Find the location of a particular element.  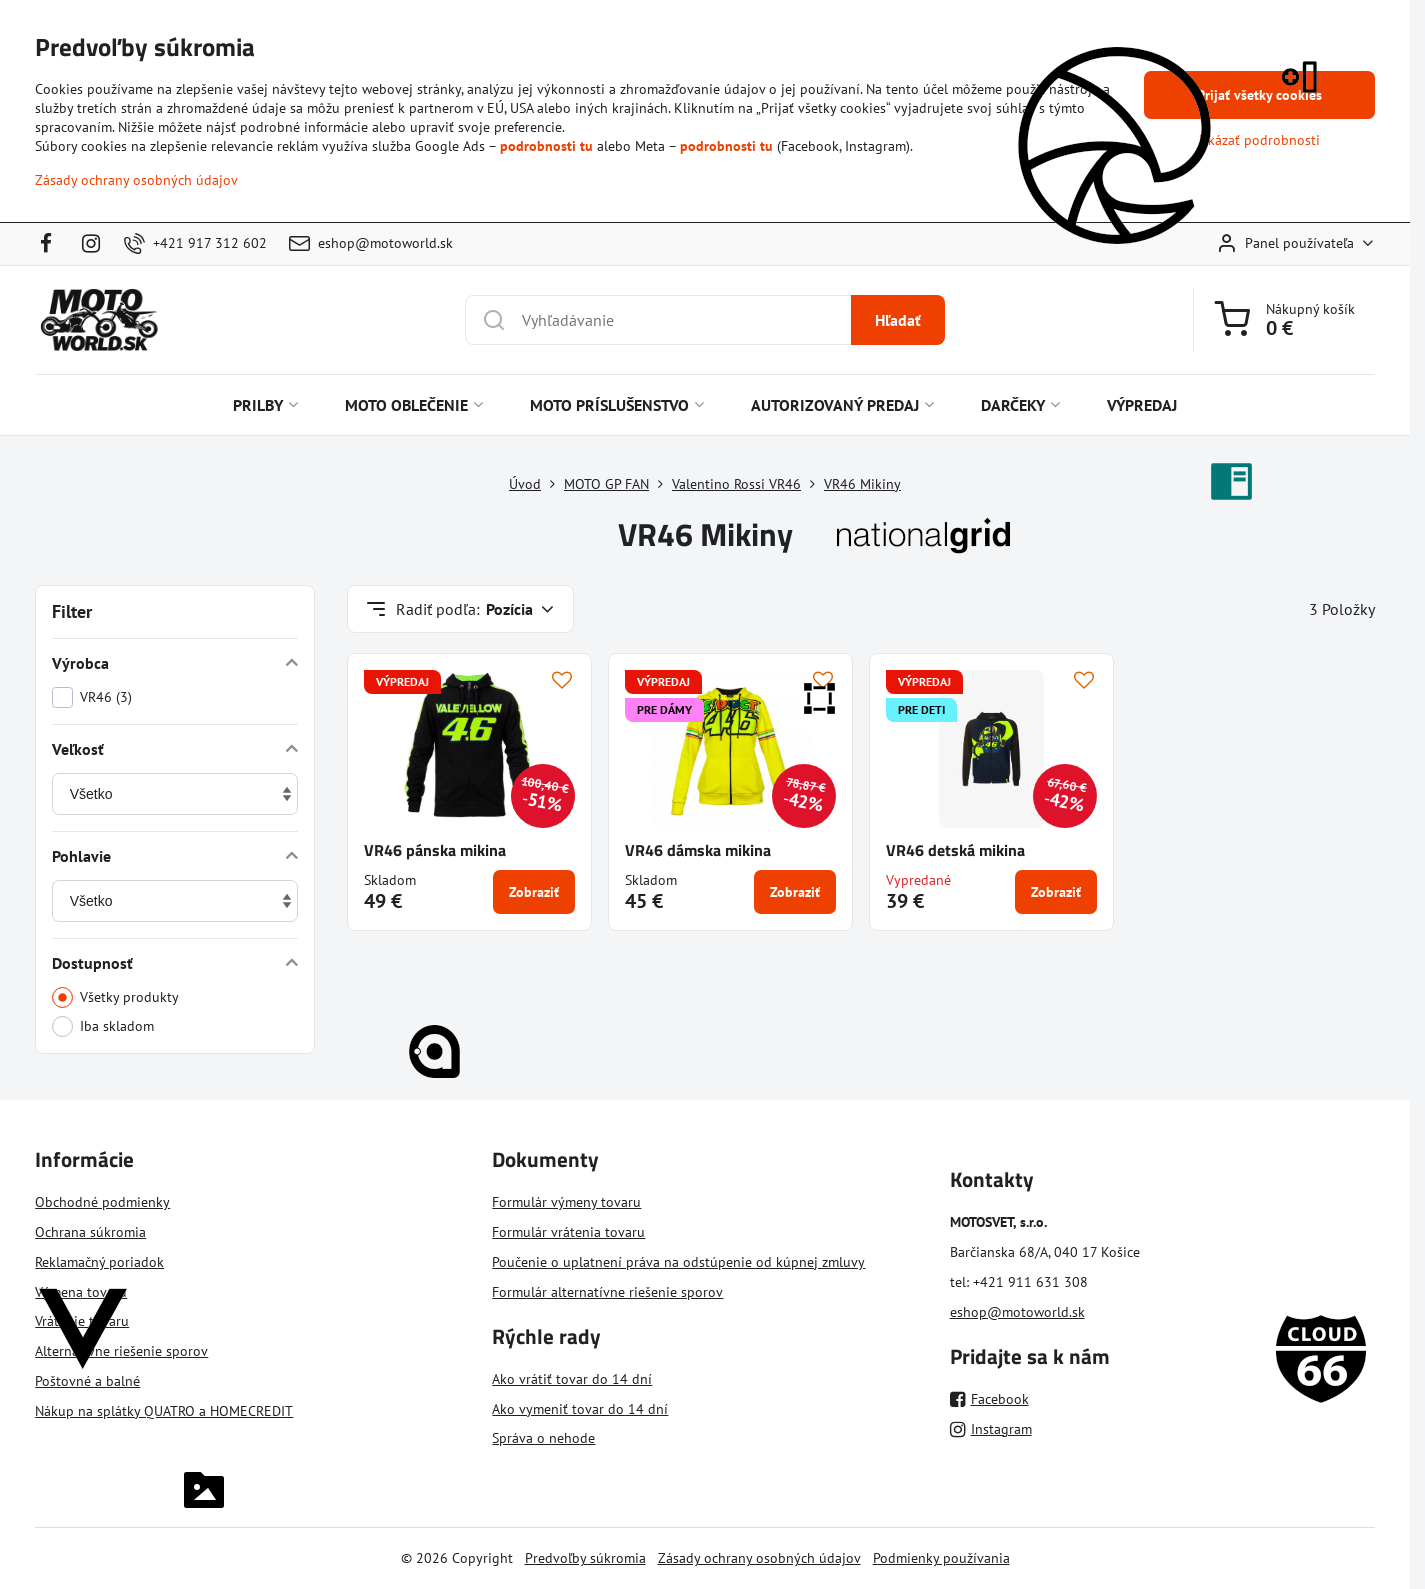

national grid company logo is located at coordinates (923, 535).